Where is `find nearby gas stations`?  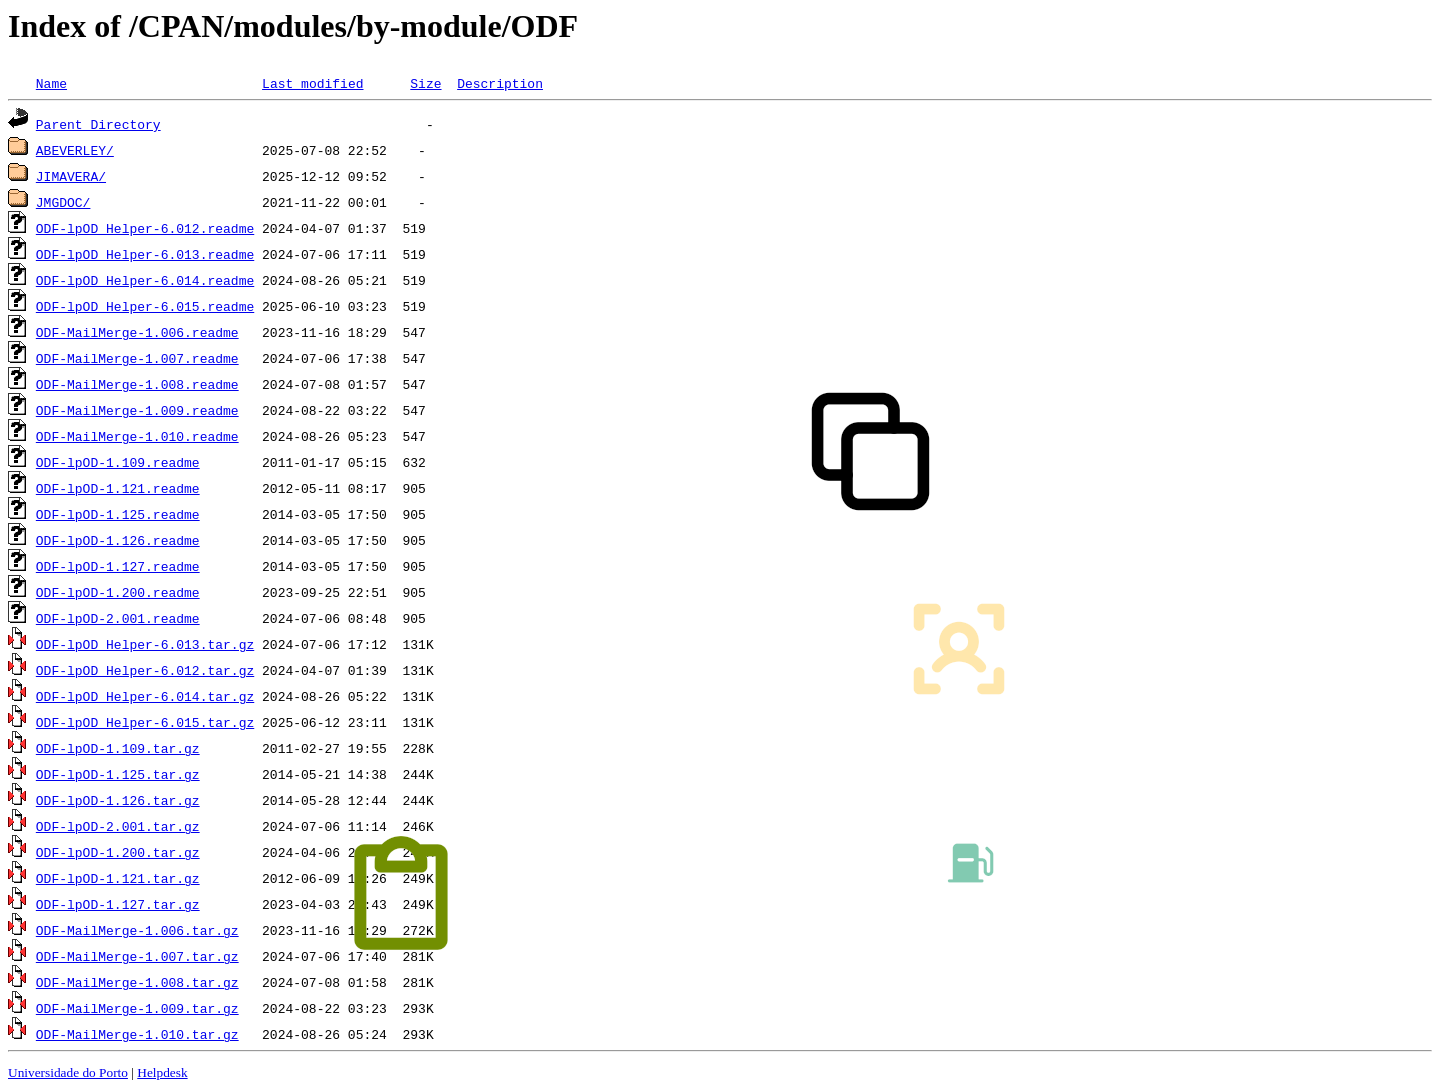
find nearby gas stations is located at coordinates (969, 863).